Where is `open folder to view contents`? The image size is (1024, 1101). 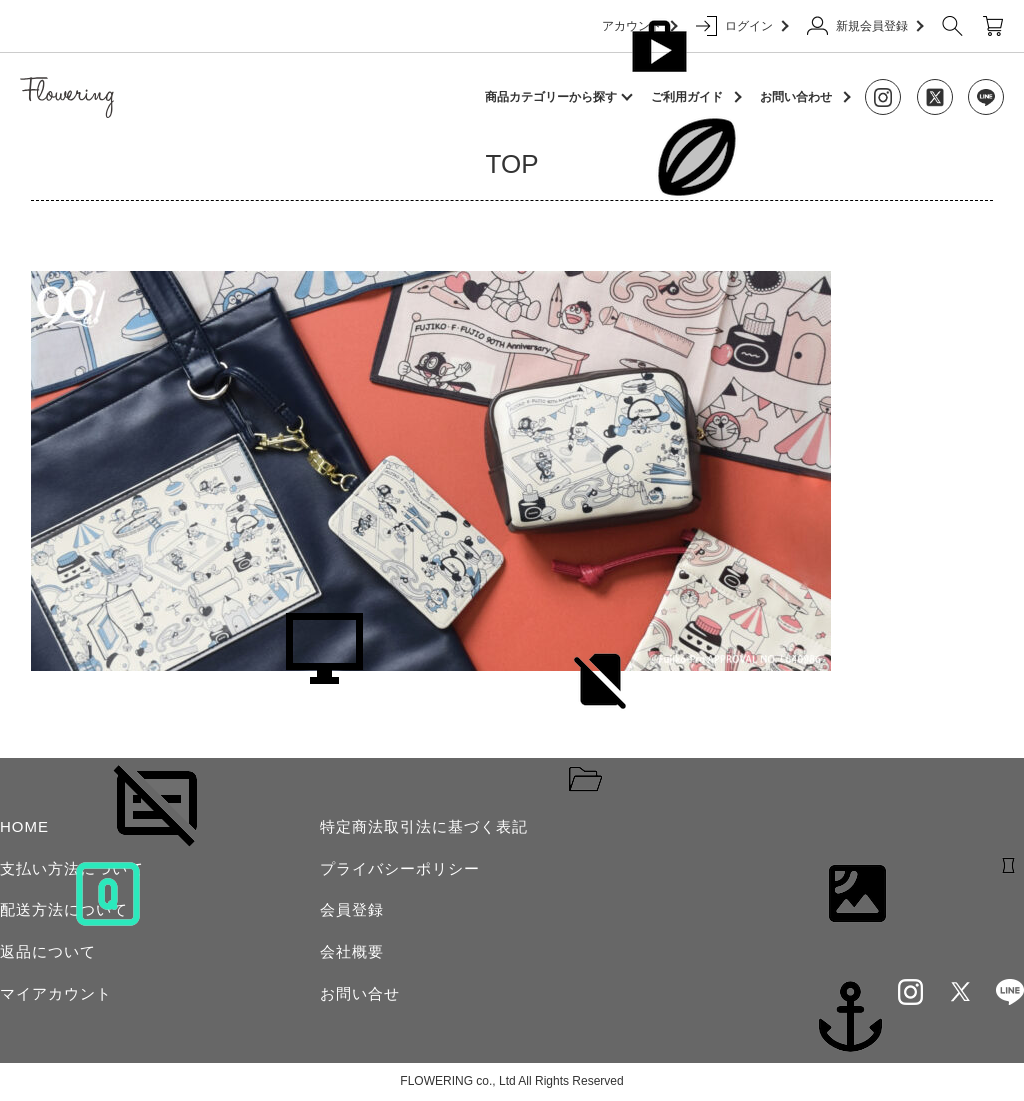
open folder to view contents is located at coordinates (584, 778).